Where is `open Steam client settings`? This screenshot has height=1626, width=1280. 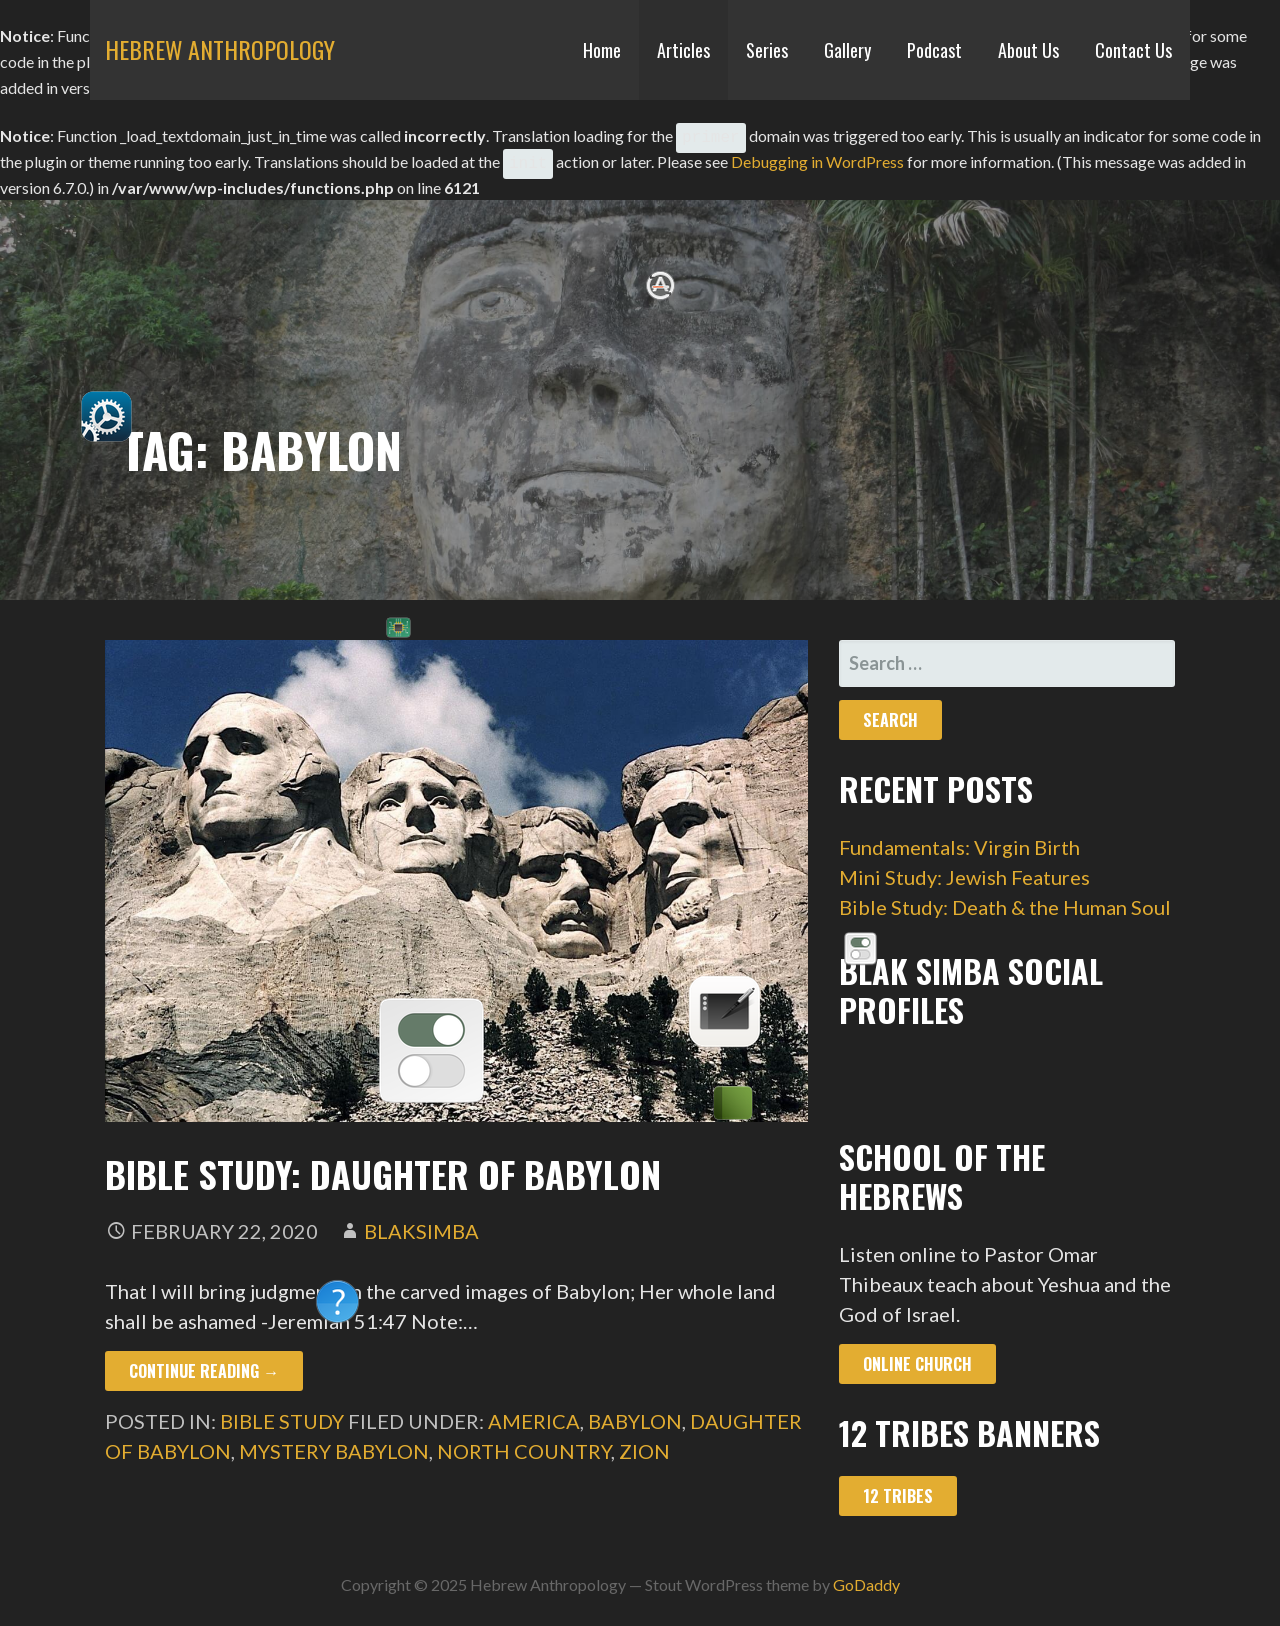
open Steam client settings is located at coordinates (106, 416).